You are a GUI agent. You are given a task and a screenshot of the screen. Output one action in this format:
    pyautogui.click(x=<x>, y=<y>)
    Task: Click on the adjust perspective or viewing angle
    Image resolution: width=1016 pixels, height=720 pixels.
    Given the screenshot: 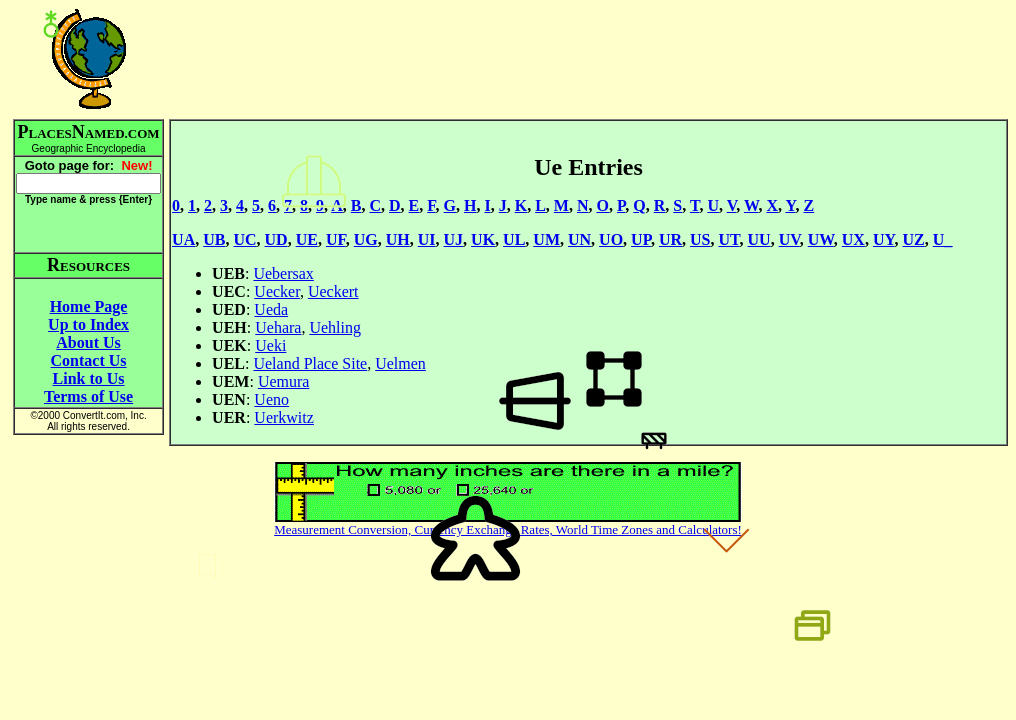 What is the action you would take?
    pyautogui.click(x=535, y=401)
    